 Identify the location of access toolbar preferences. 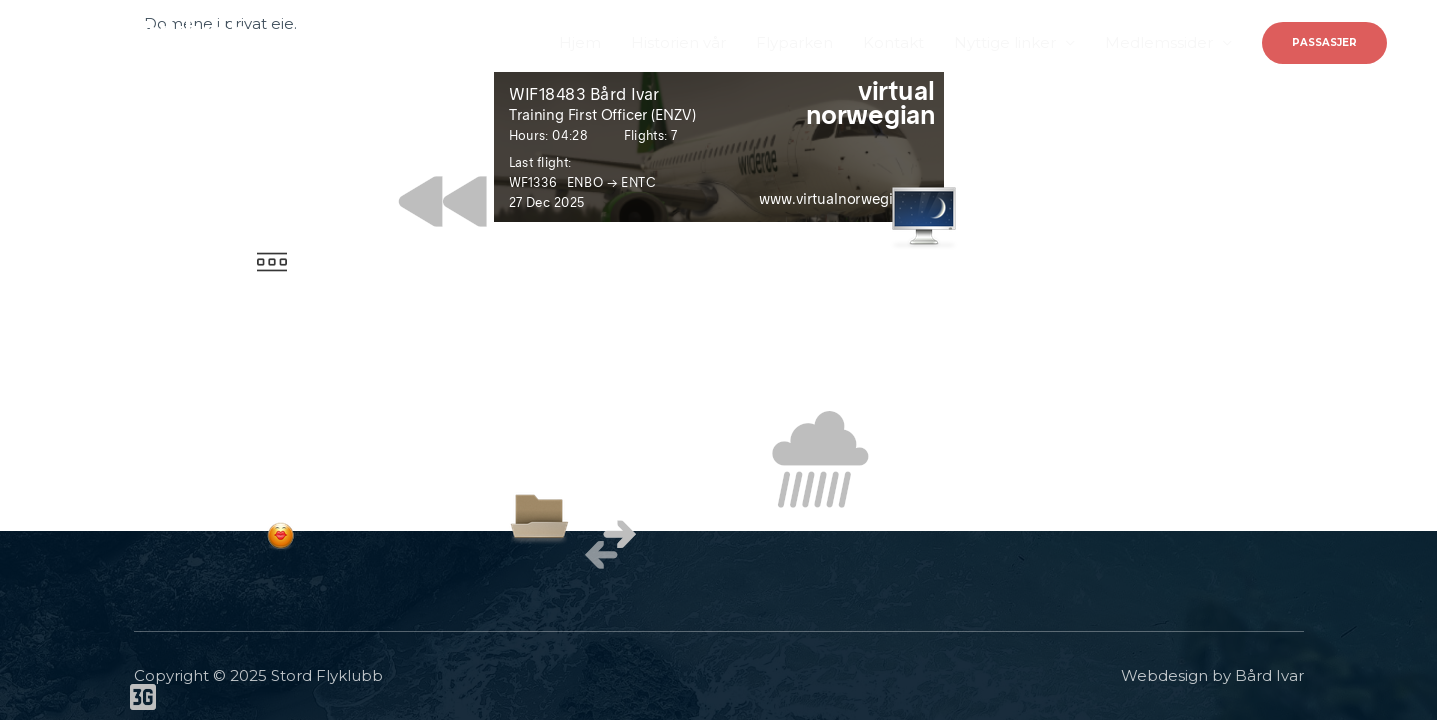
(272, 262).